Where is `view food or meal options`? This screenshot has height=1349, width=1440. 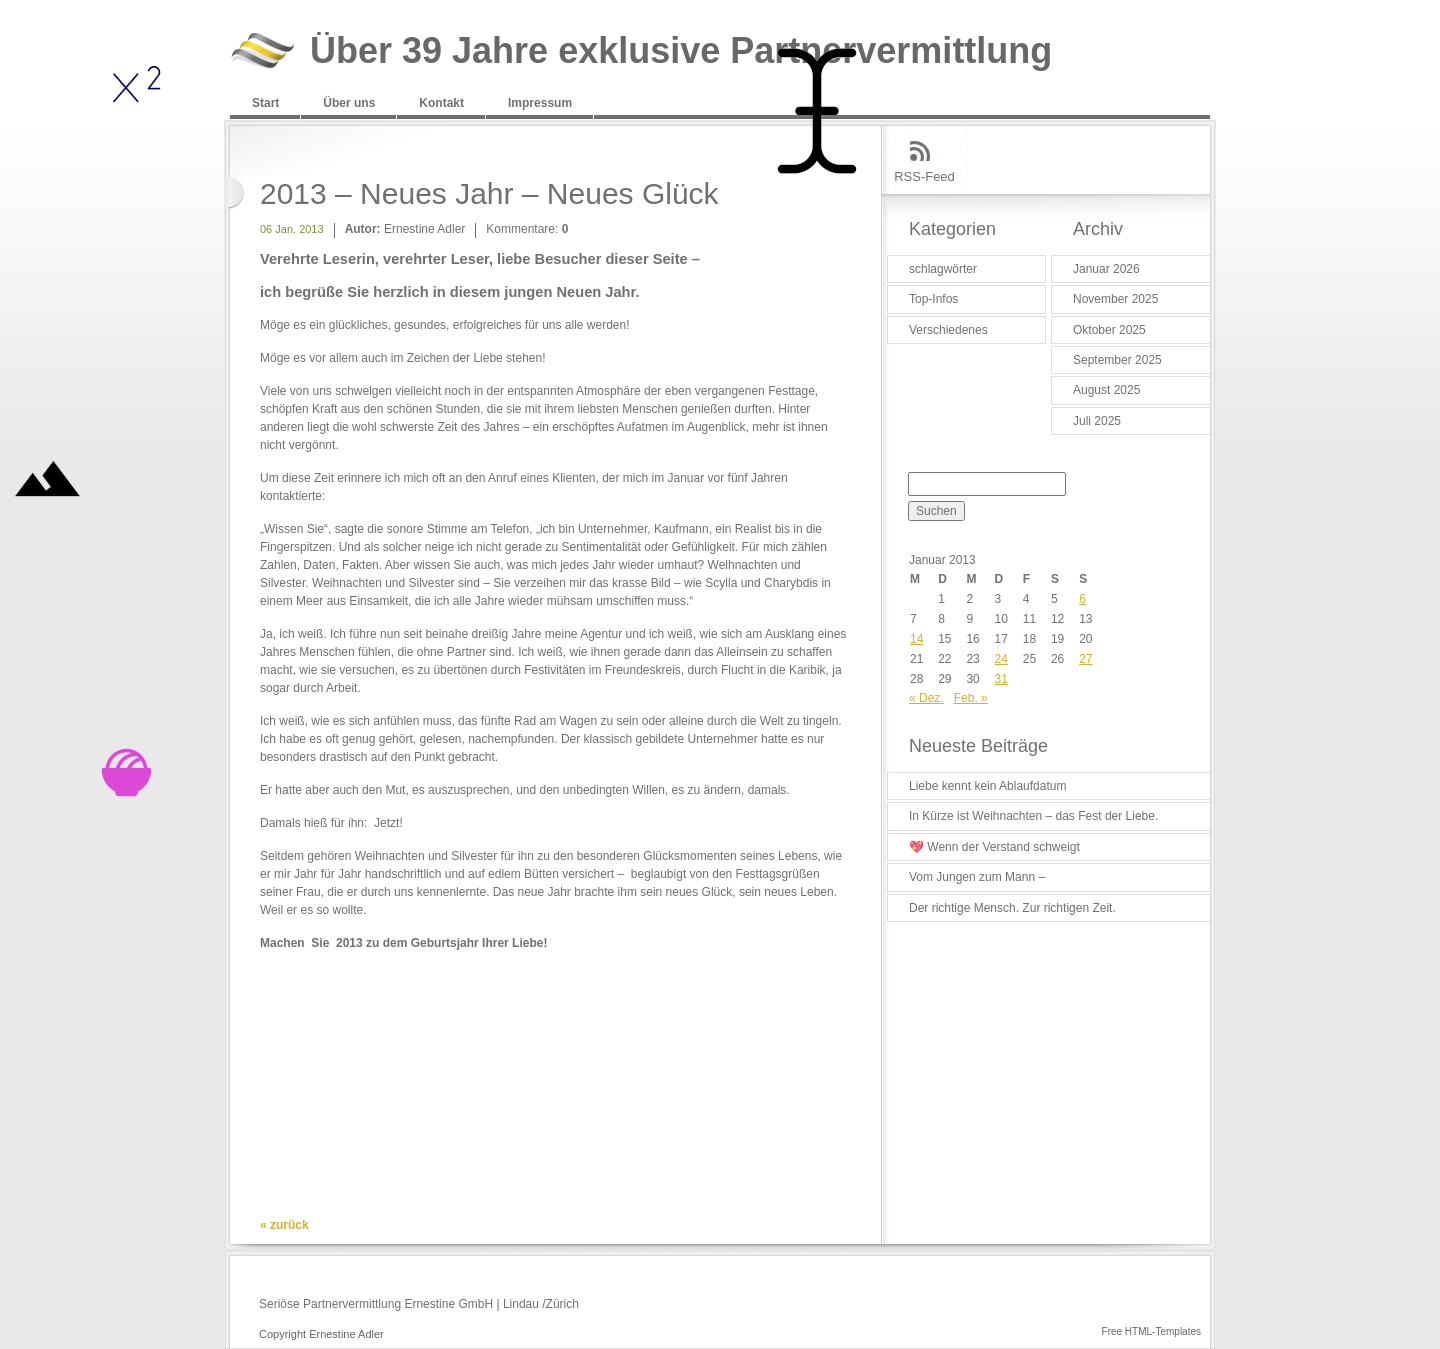 view food or meal options is located at coordinates (126, 773).